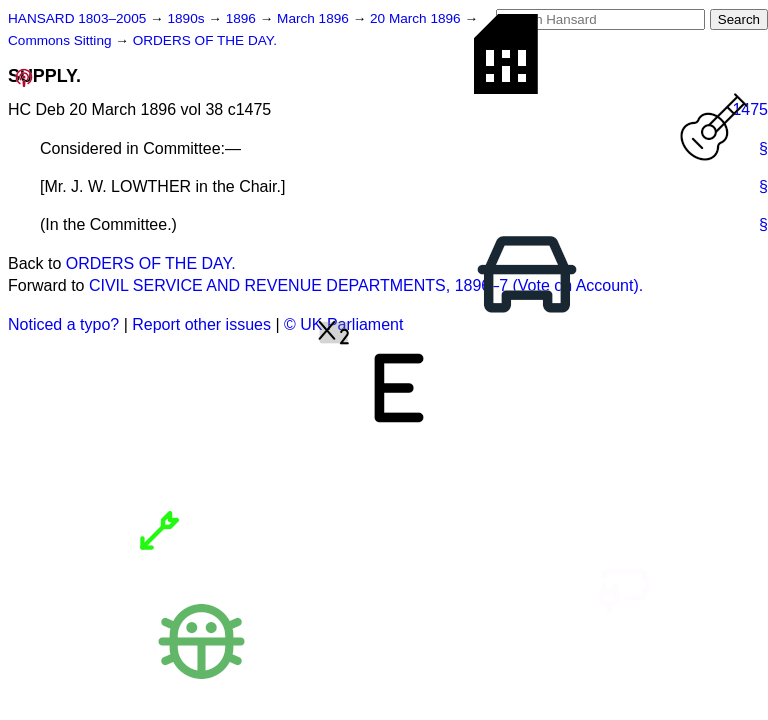 Image resolution: width=768 pixels, height=720 pixels. Describe the element at coordinates (24, 78) in the screenshot. I see `access podcast library` at that location.